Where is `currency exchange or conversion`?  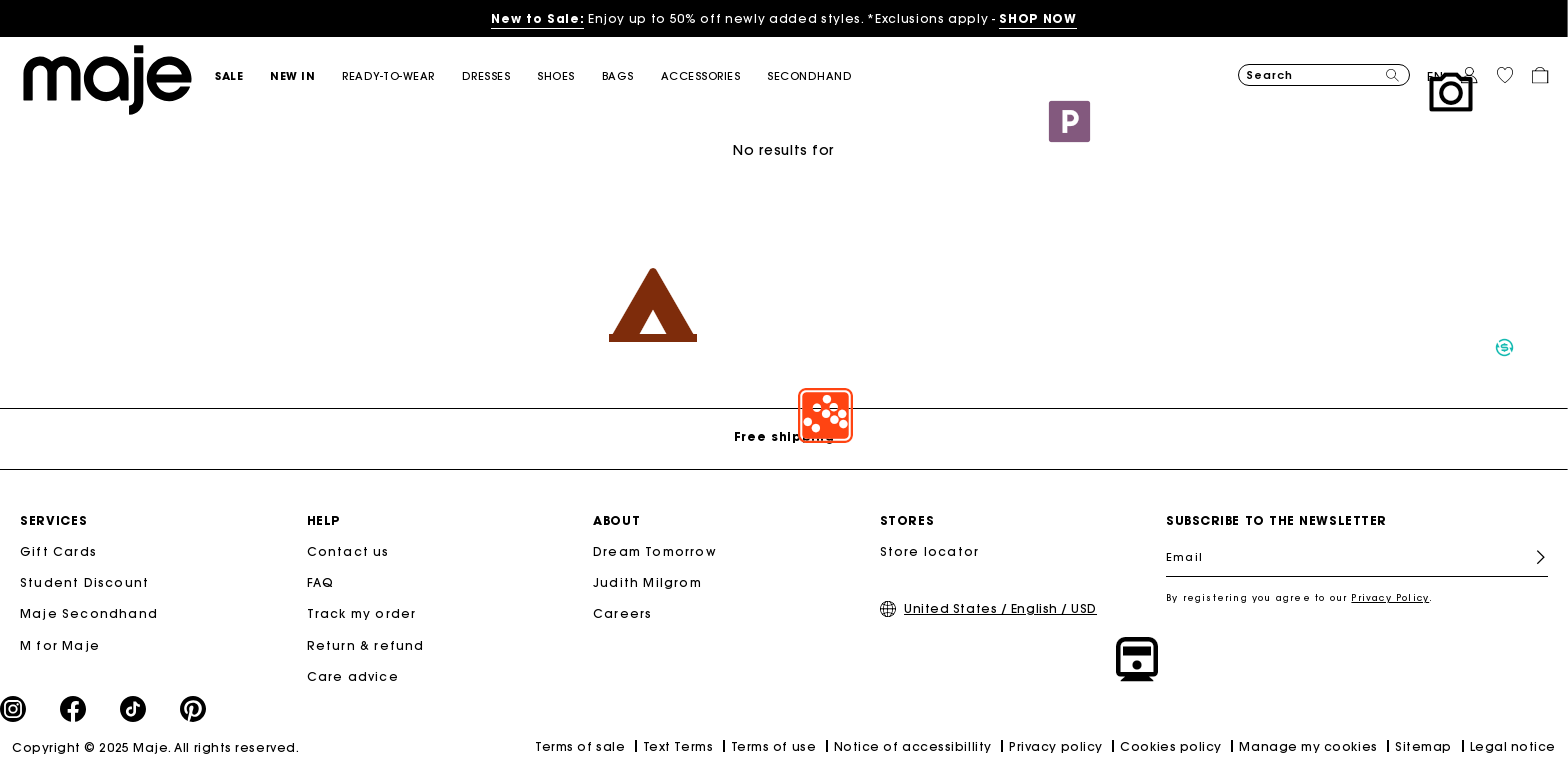 currency exchange or conversion is located at coordinates (1504, 347).